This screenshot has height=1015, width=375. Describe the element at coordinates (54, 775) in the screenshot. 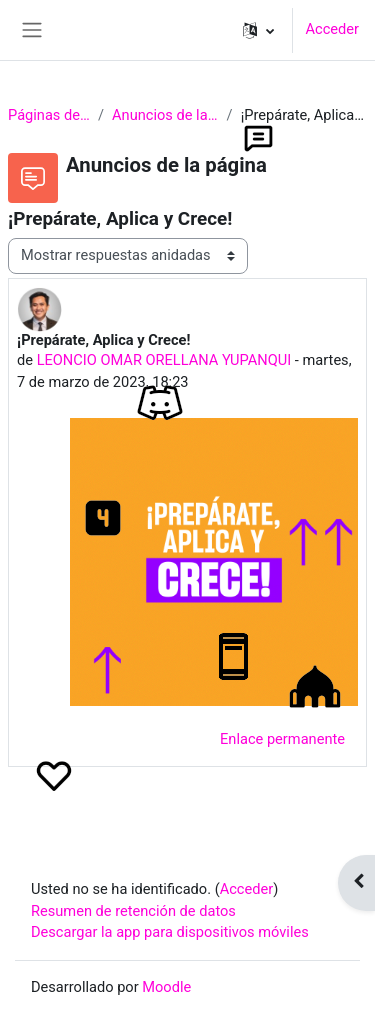

I see `add to favorites` at that location.